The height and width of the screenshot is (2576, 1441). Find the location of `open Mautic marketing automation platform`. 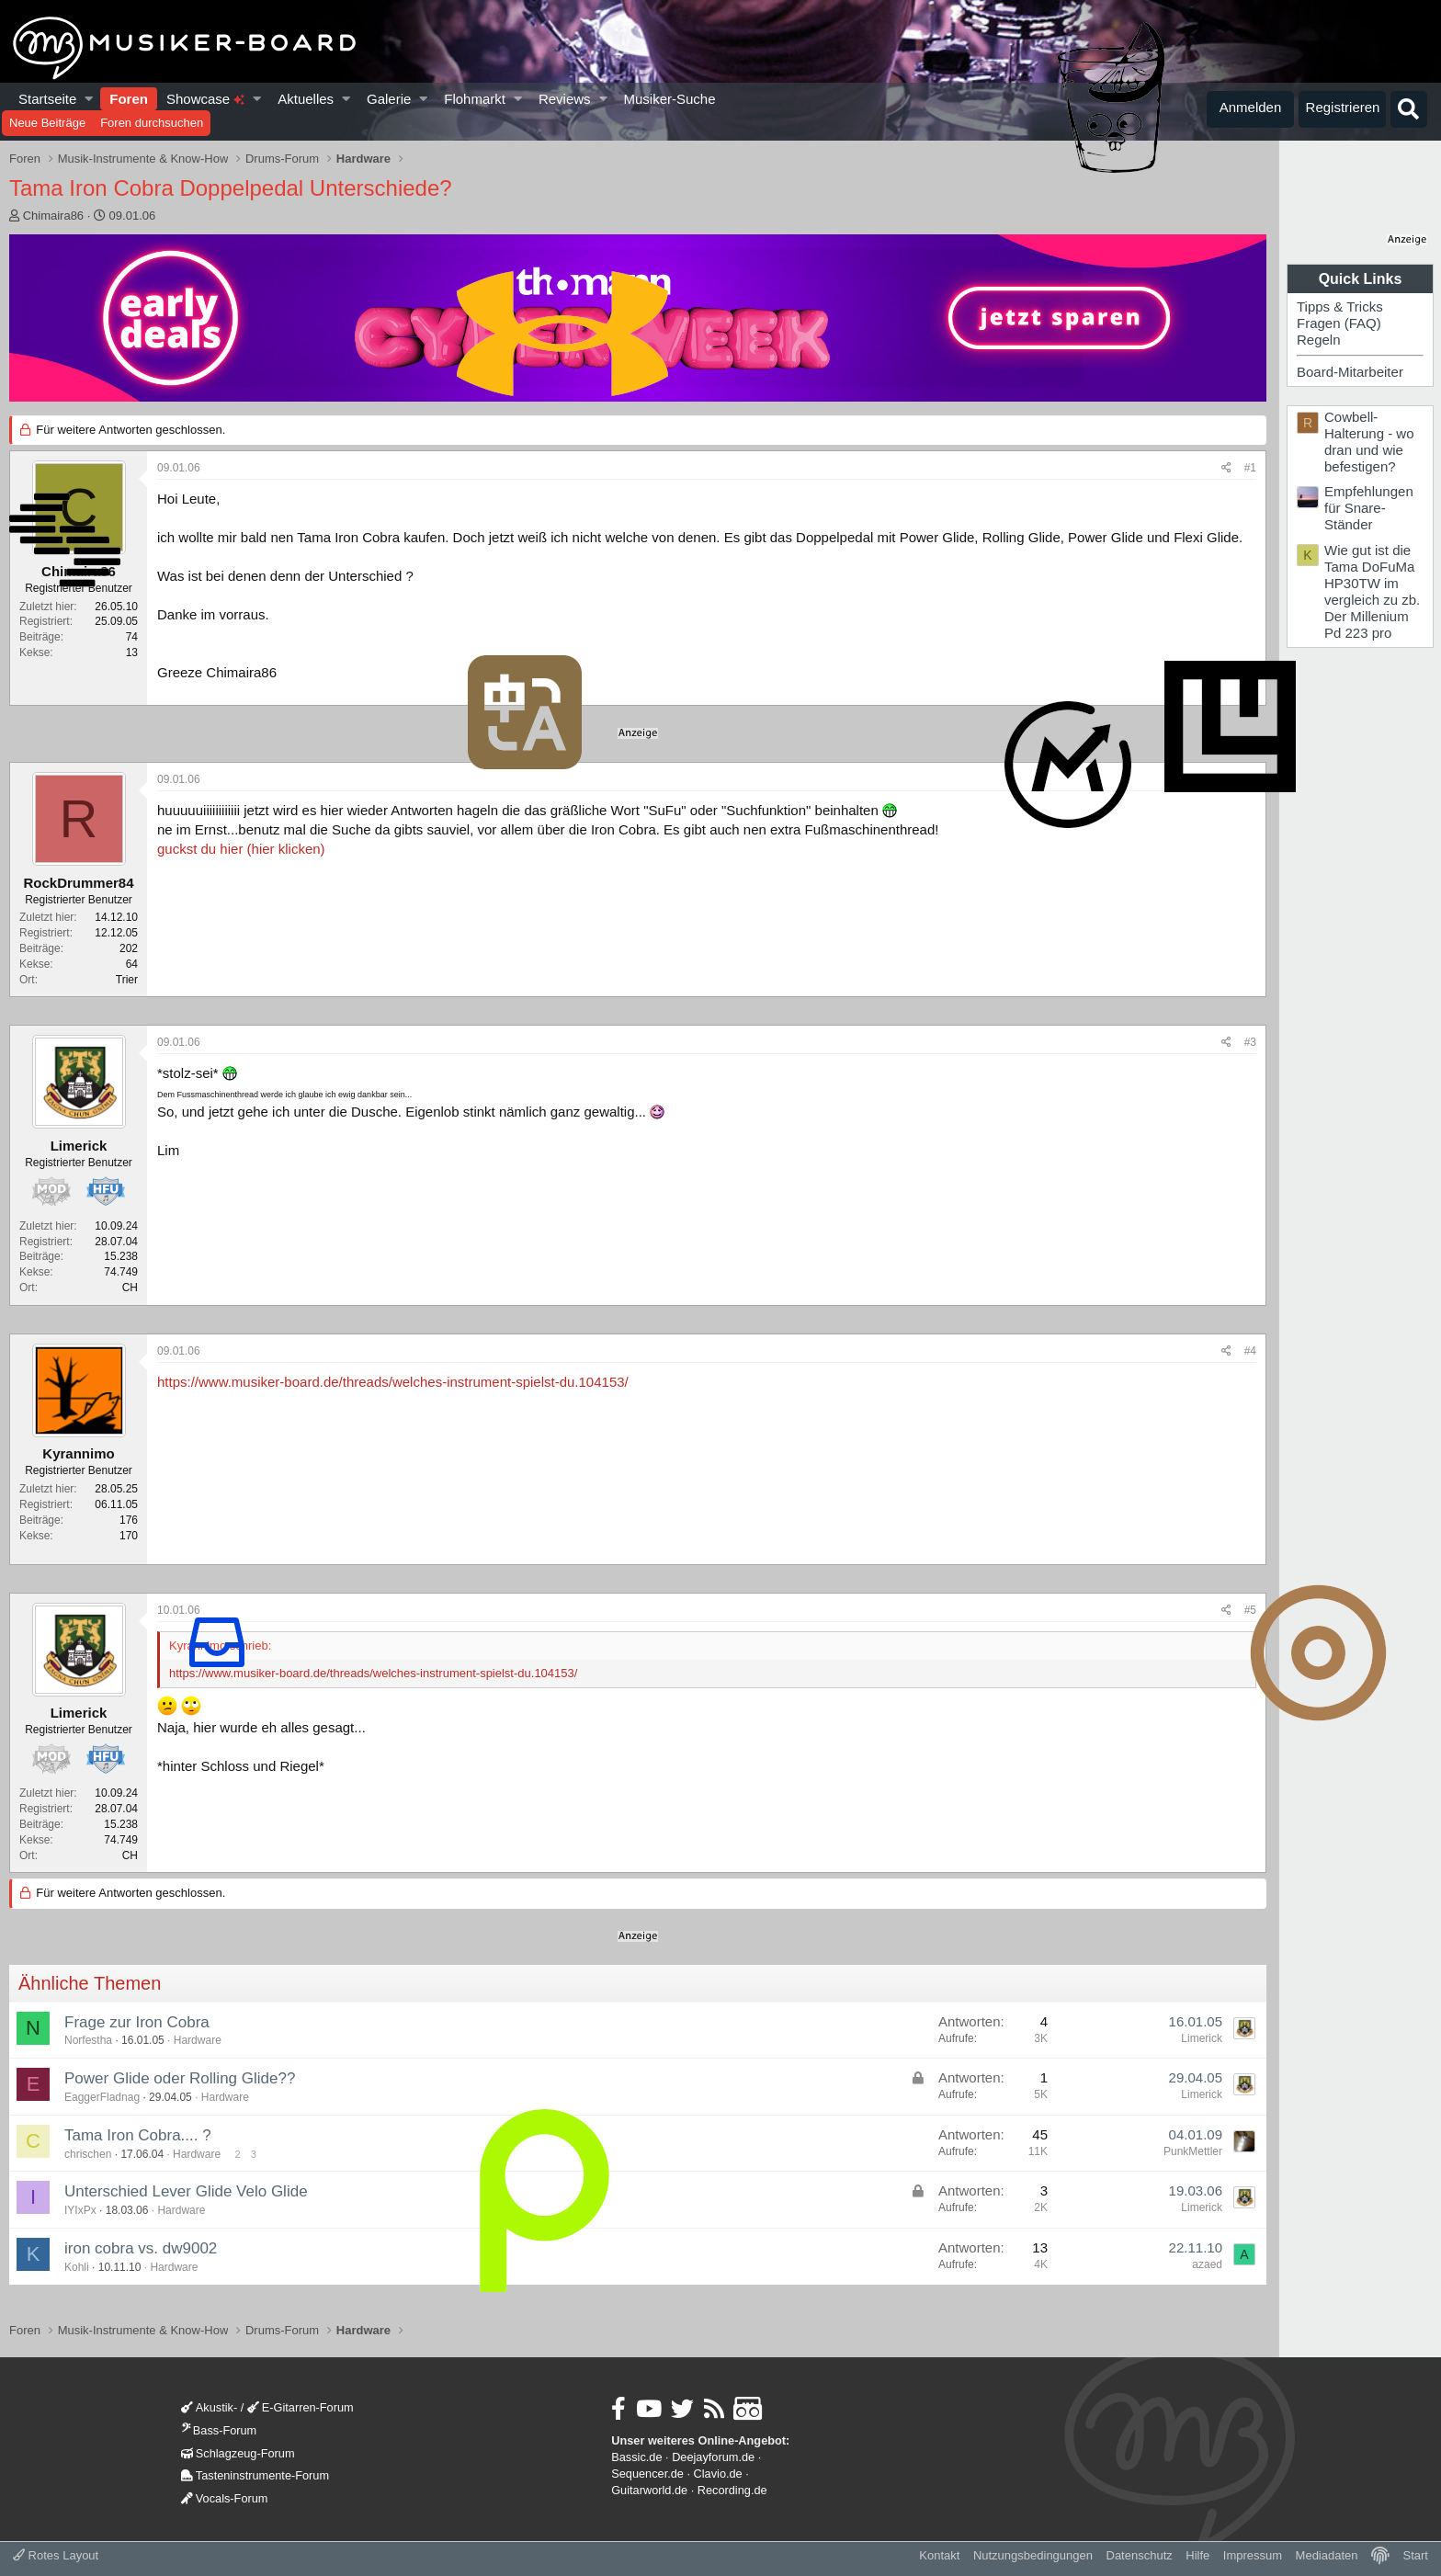

open Mautic marketing automation platform is located at coordinates (1068, 765).